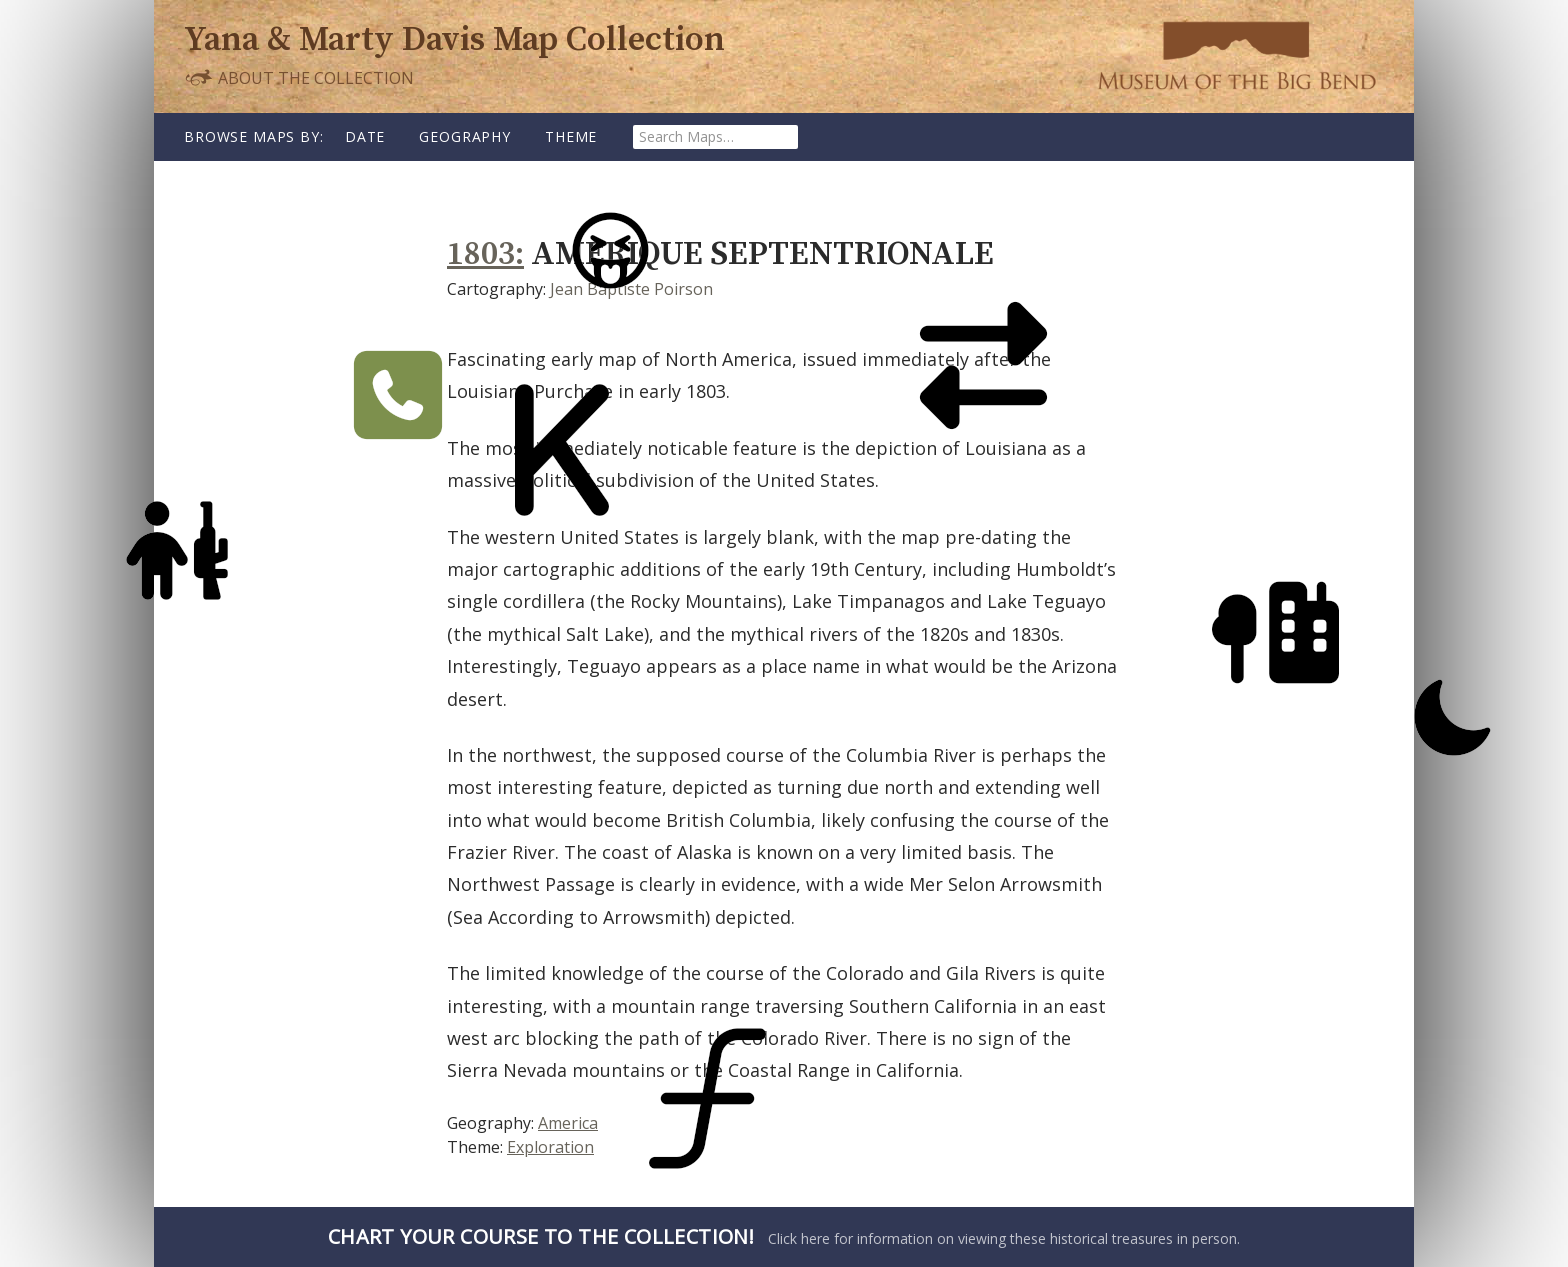 The image size is (1568, 1267). What do you see at coordinates (398, 395) in the screenshot?
I see `tap to make a phone call` at bounding box center [398, 395].